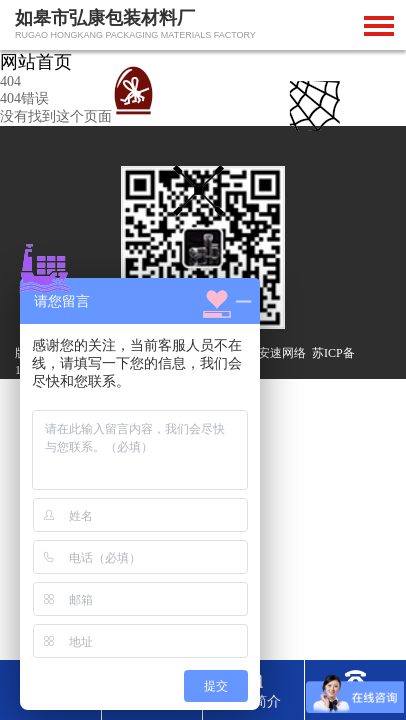  What do you see at coordinates (198, 190) in the screenshot?
I see `access vehicle maintenance tools` at bounding box center [198, 190].